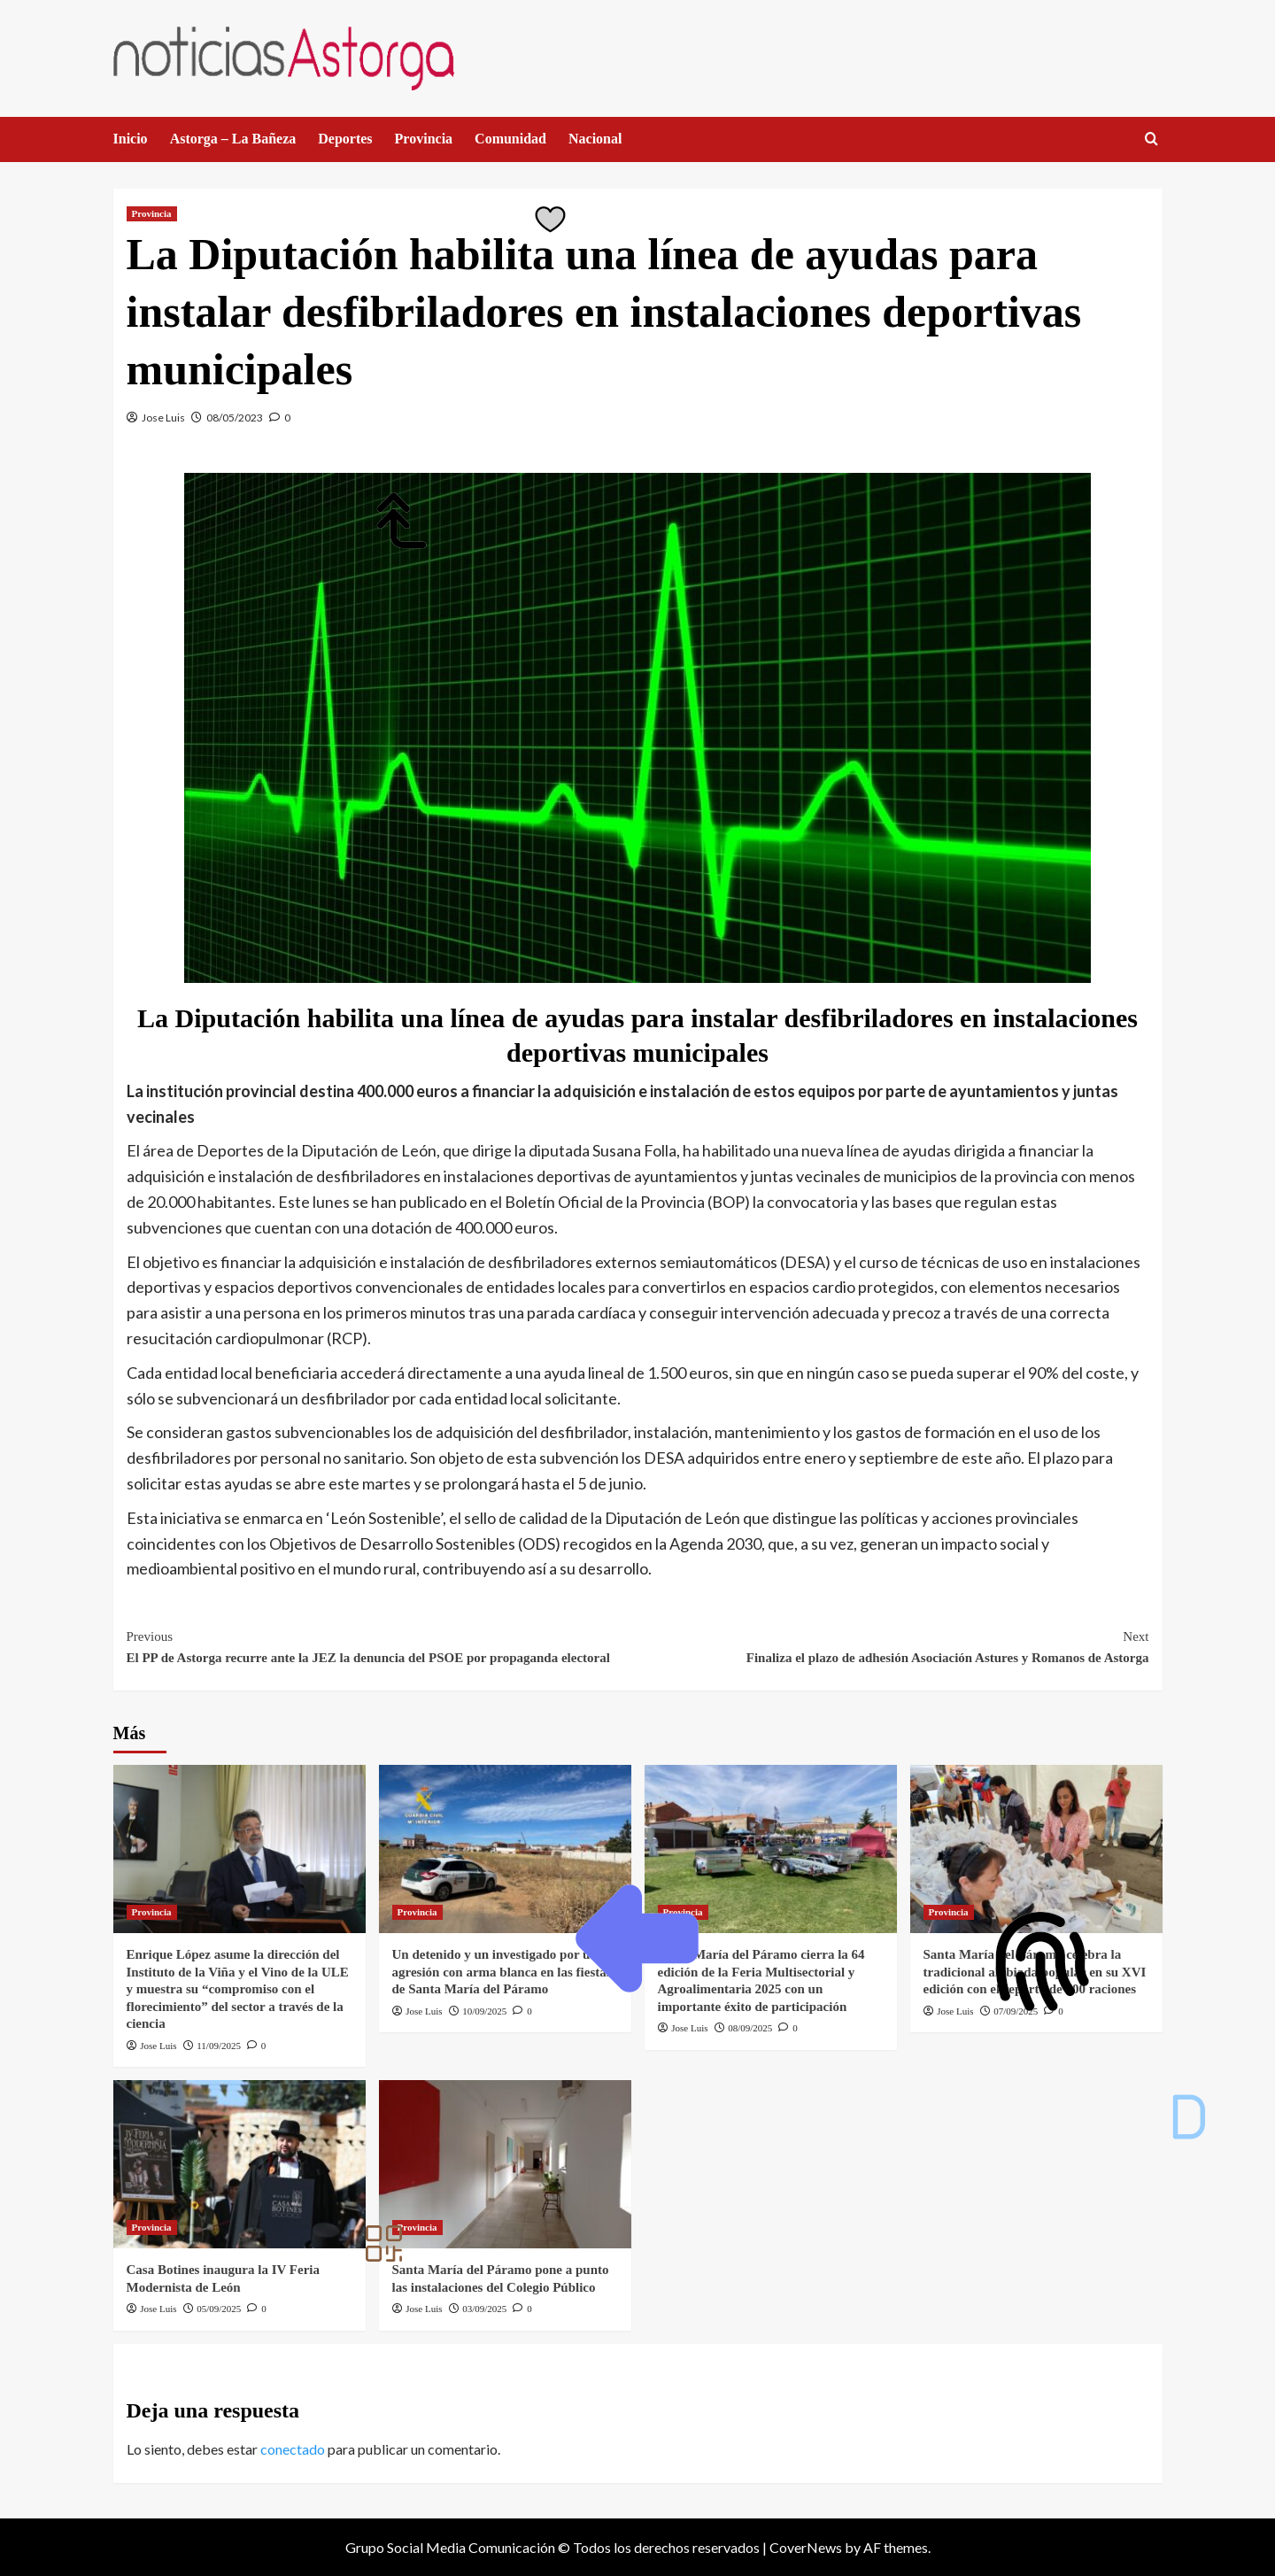  I want to click on scan a qr code, so click(383, 2243).